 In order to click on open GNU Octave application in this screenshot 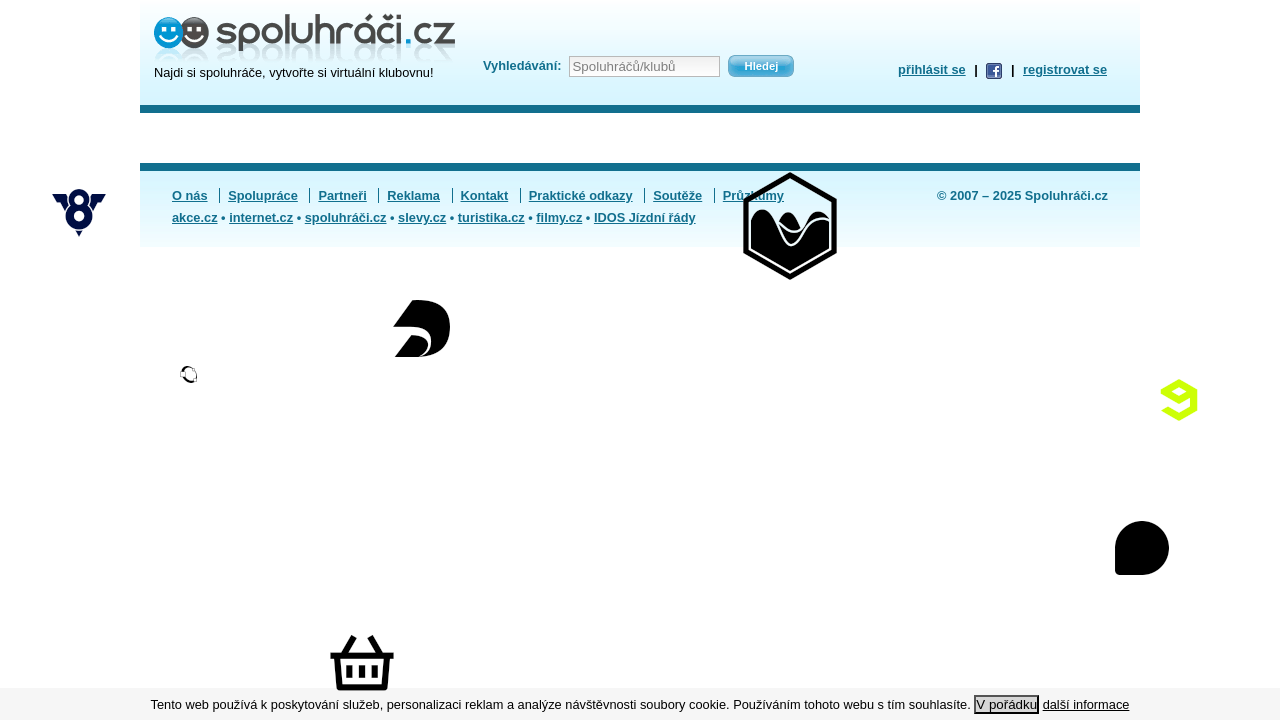, I will do `click(188, 374)`.